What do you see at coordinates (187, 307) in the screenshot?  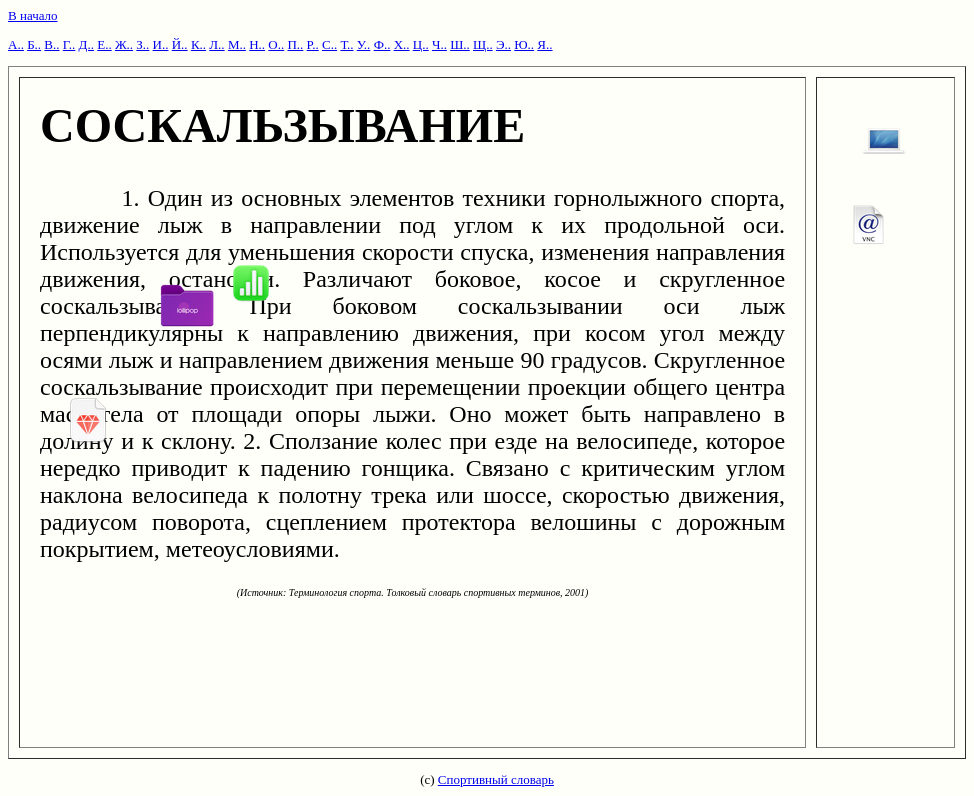 I see `open android lollipop system folder` at bounding box center [187, 307].